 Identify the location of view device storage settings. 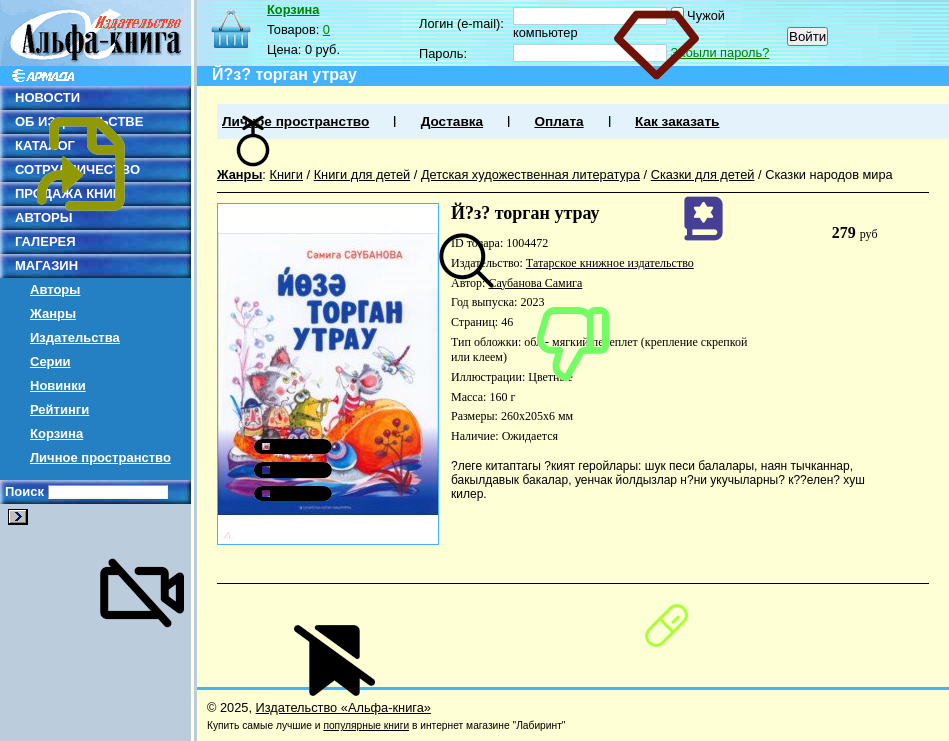
(293, 470).